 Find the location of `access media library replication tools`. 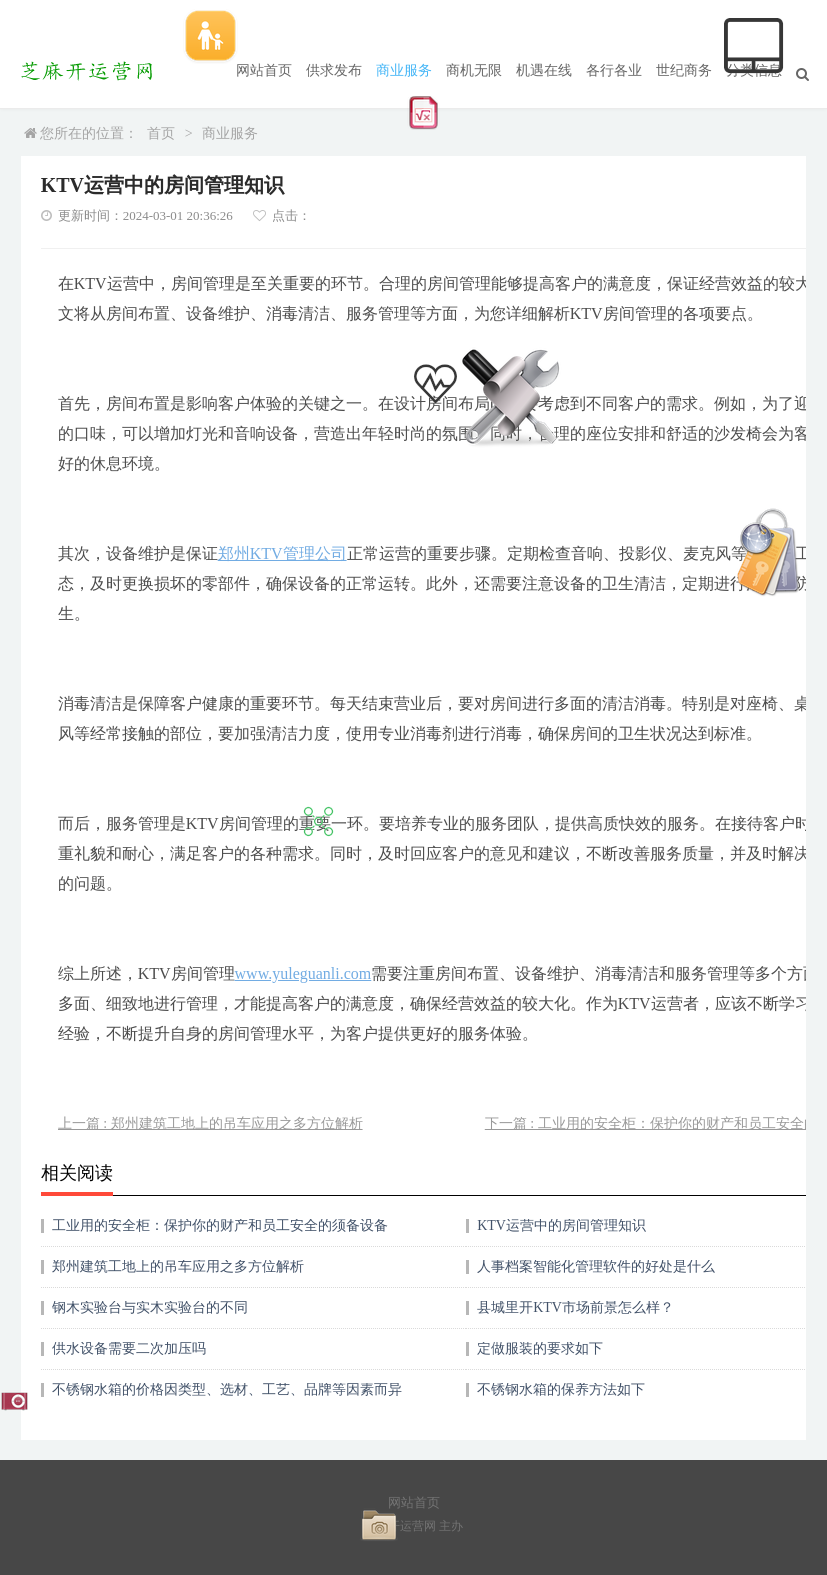

access media library replication tools is located at coordinates (318, 821).